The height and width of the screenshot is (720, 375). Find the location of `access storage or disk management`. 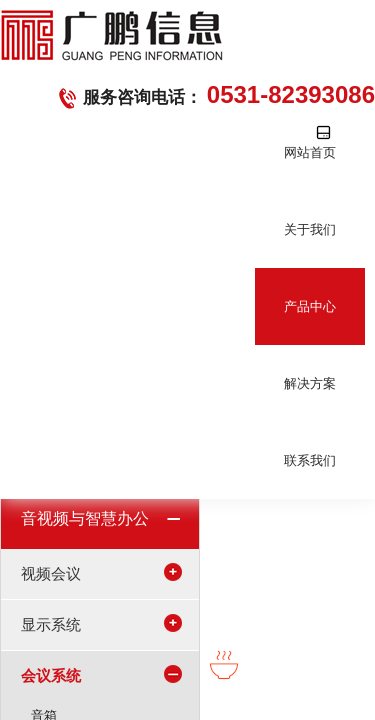

access storage or disk management is located at coordinates (323, 132).